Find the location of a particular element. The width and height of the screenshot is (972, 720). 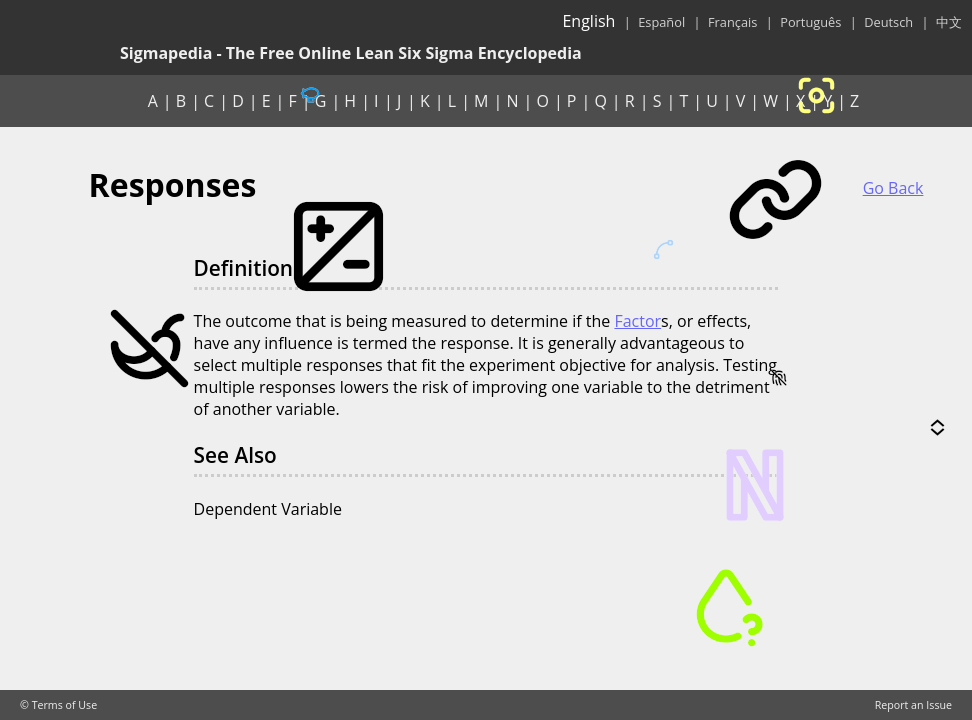

disable spicy food filter is located at coordinates (149, 348).